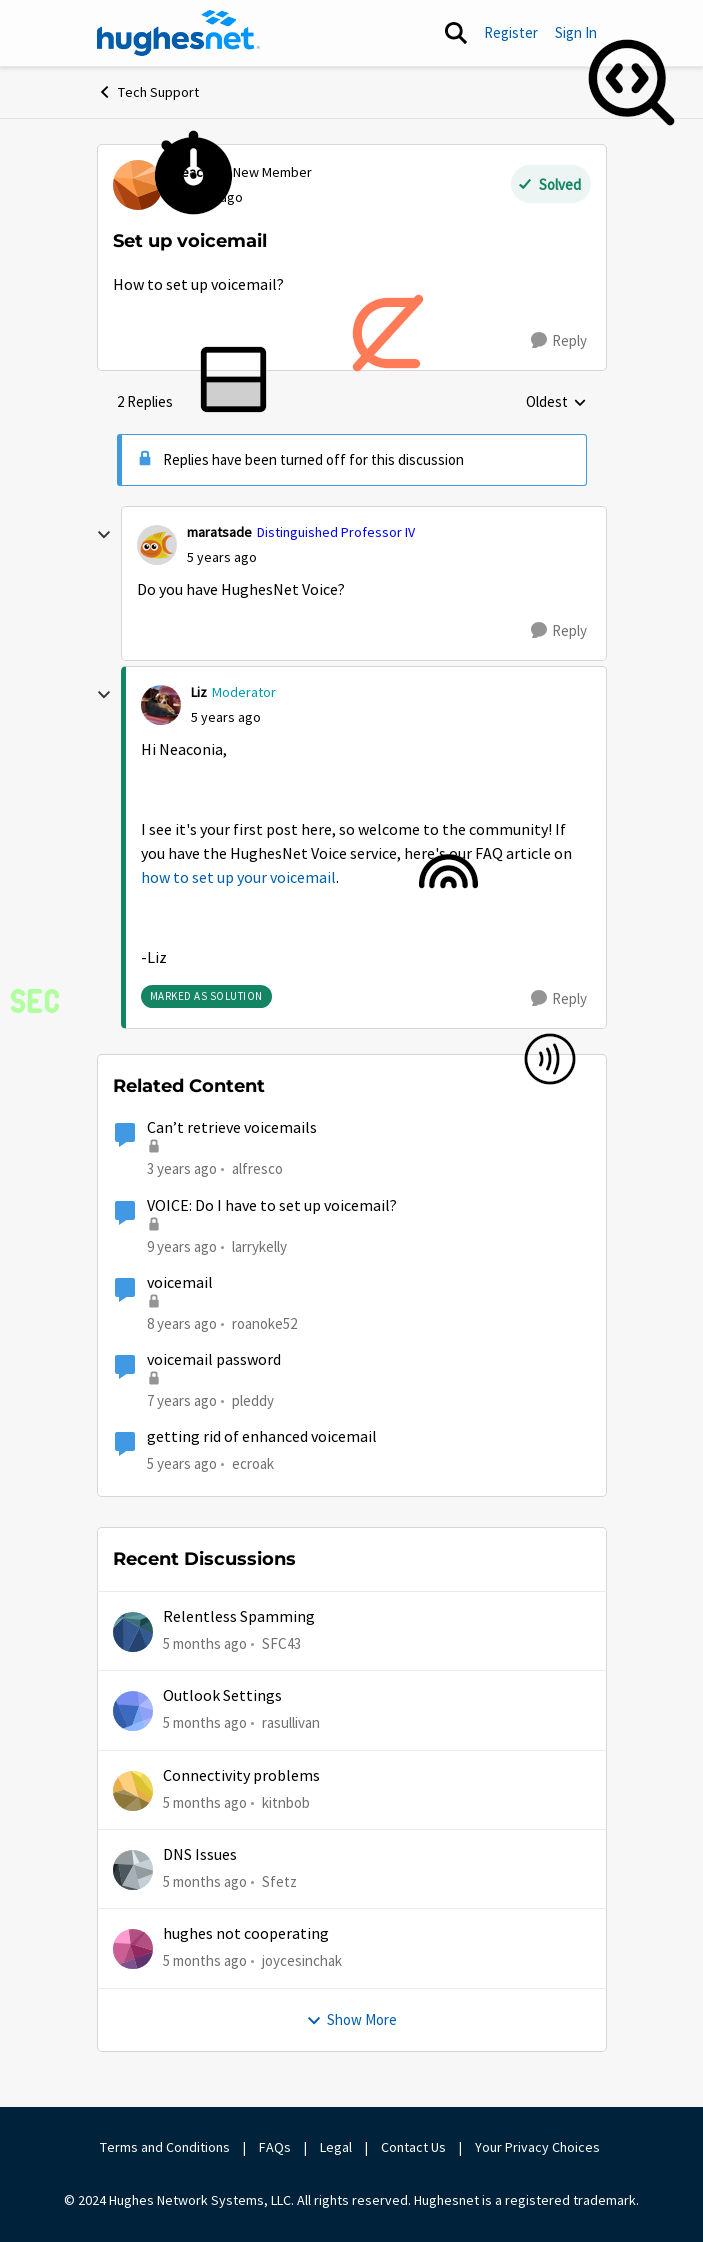  What do you see at coordinates (631, 82) in the screenshot?
I see `search through code or source files` at bounding box center [631, 82].